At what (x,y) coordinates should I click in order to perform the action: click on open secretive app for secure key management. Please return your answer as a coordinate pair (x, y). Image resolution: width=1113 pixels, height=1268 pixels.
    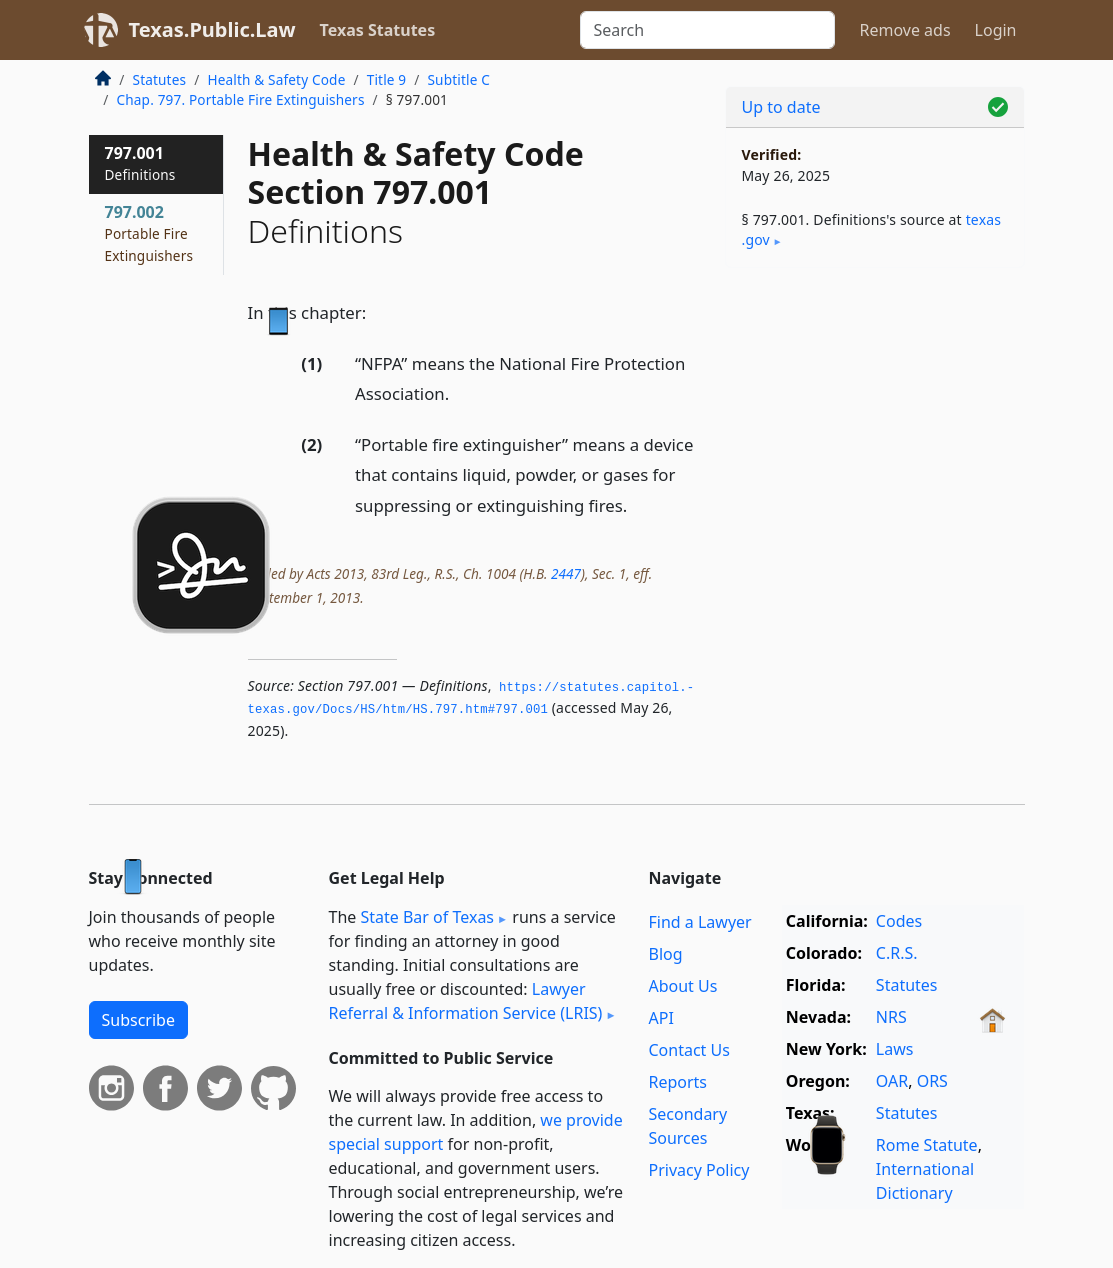
    Looking at the image, I should click on (201, 565).